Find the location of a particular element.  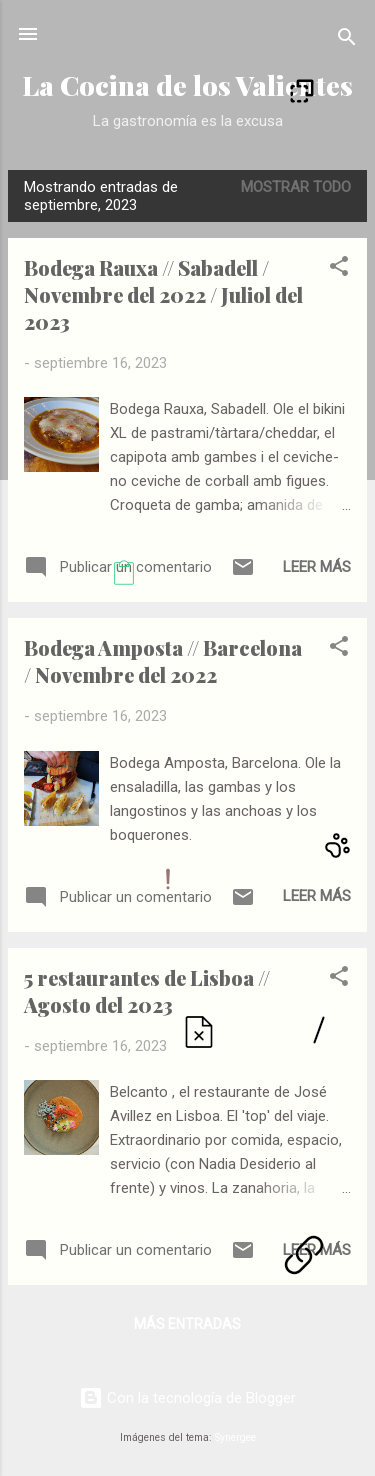

copy to clipboard is located at coordinates (124, 573).